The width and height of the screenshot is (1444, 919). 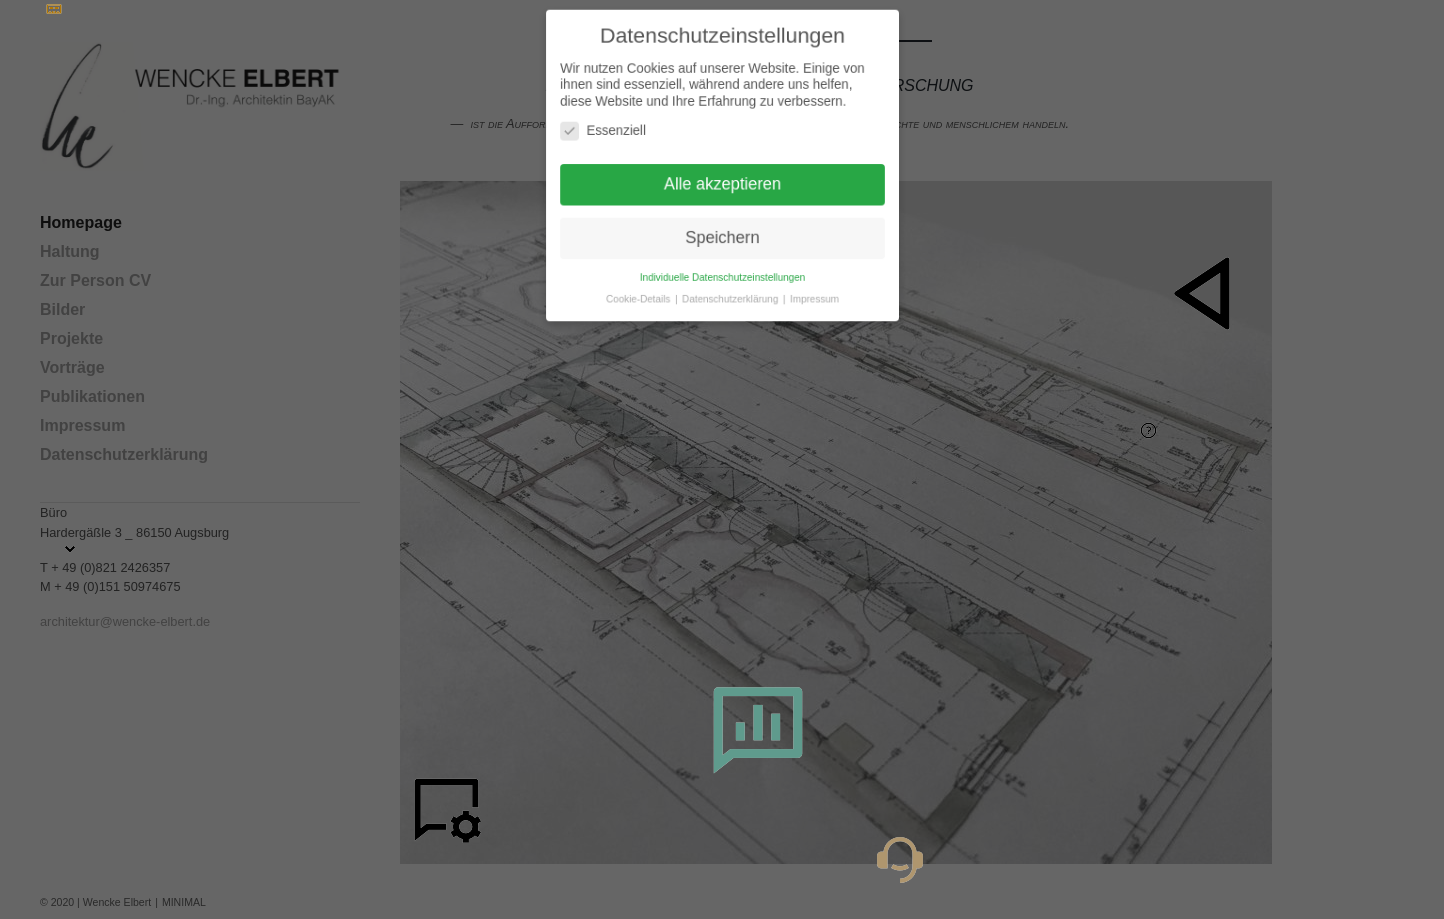 What do you see at coordinates (446, 807) in the screenshot?
I see `open chat settings` at bounding box center [446, 807].